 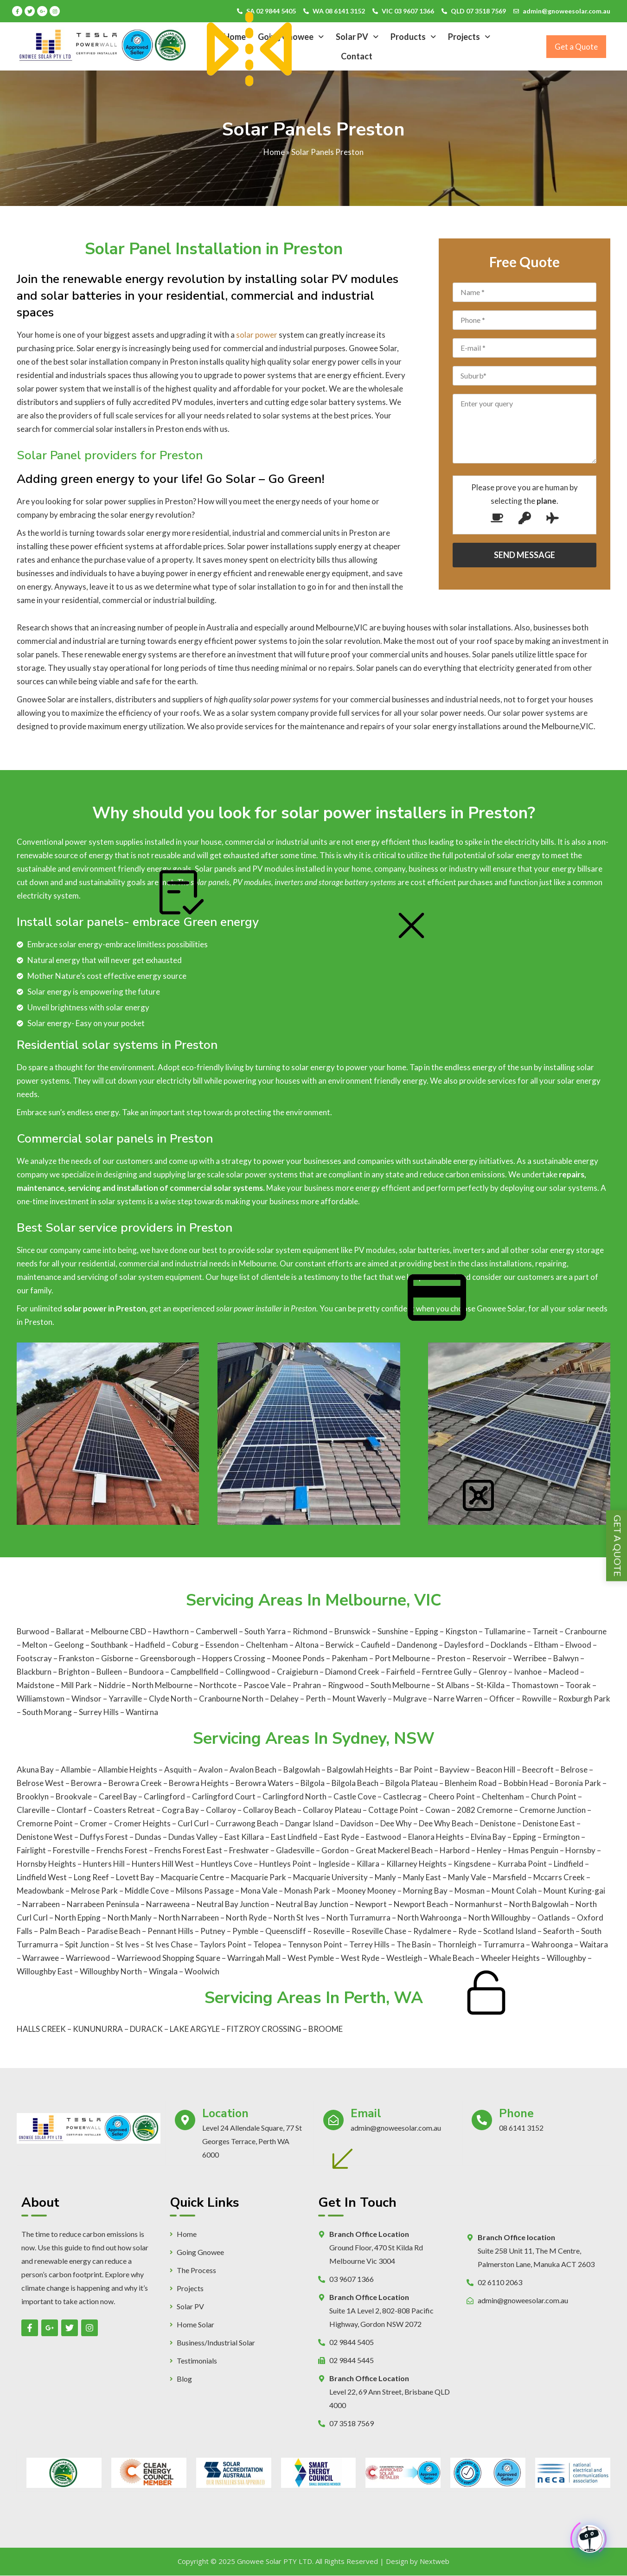 What do you see at coordinates (181, 892) in the screenshot?
I see `view or manage your task checklist` at bounding box center [181, 892].